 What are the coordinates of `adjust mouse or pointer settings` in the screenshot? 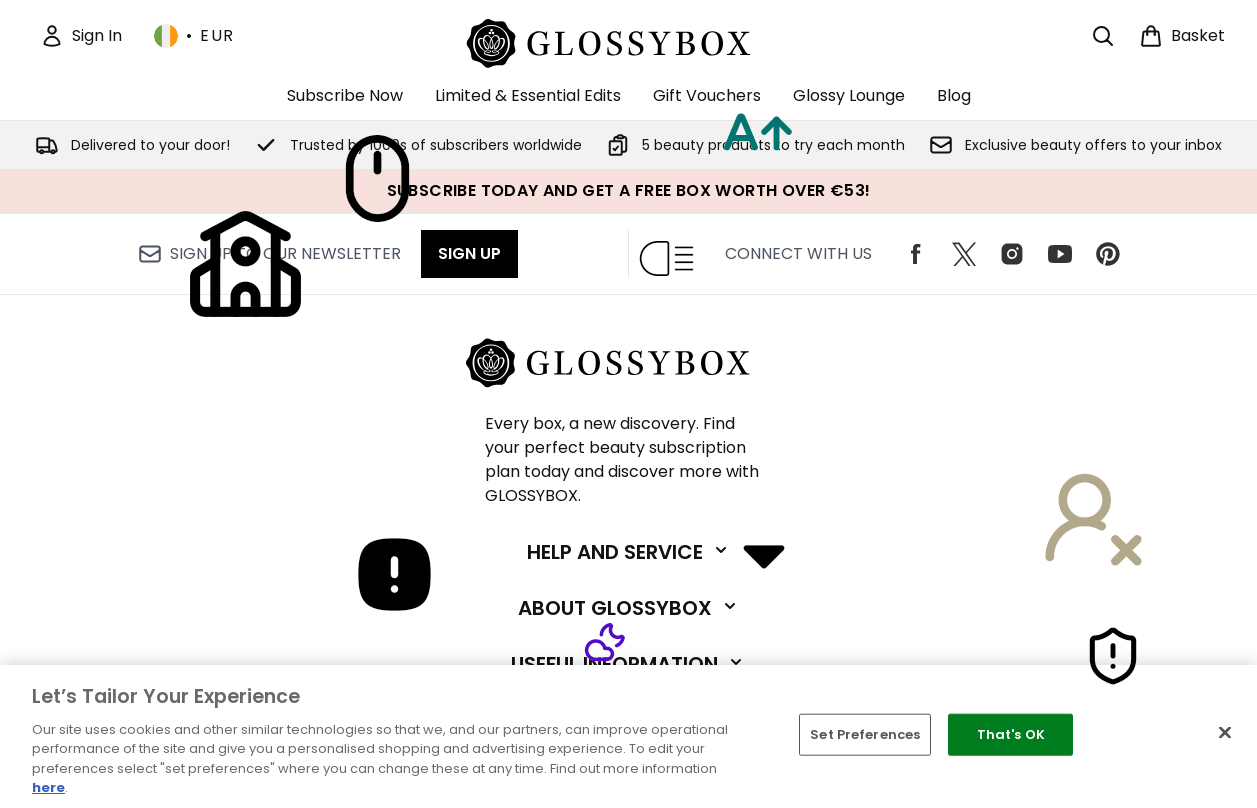 It's located at (377, 178).